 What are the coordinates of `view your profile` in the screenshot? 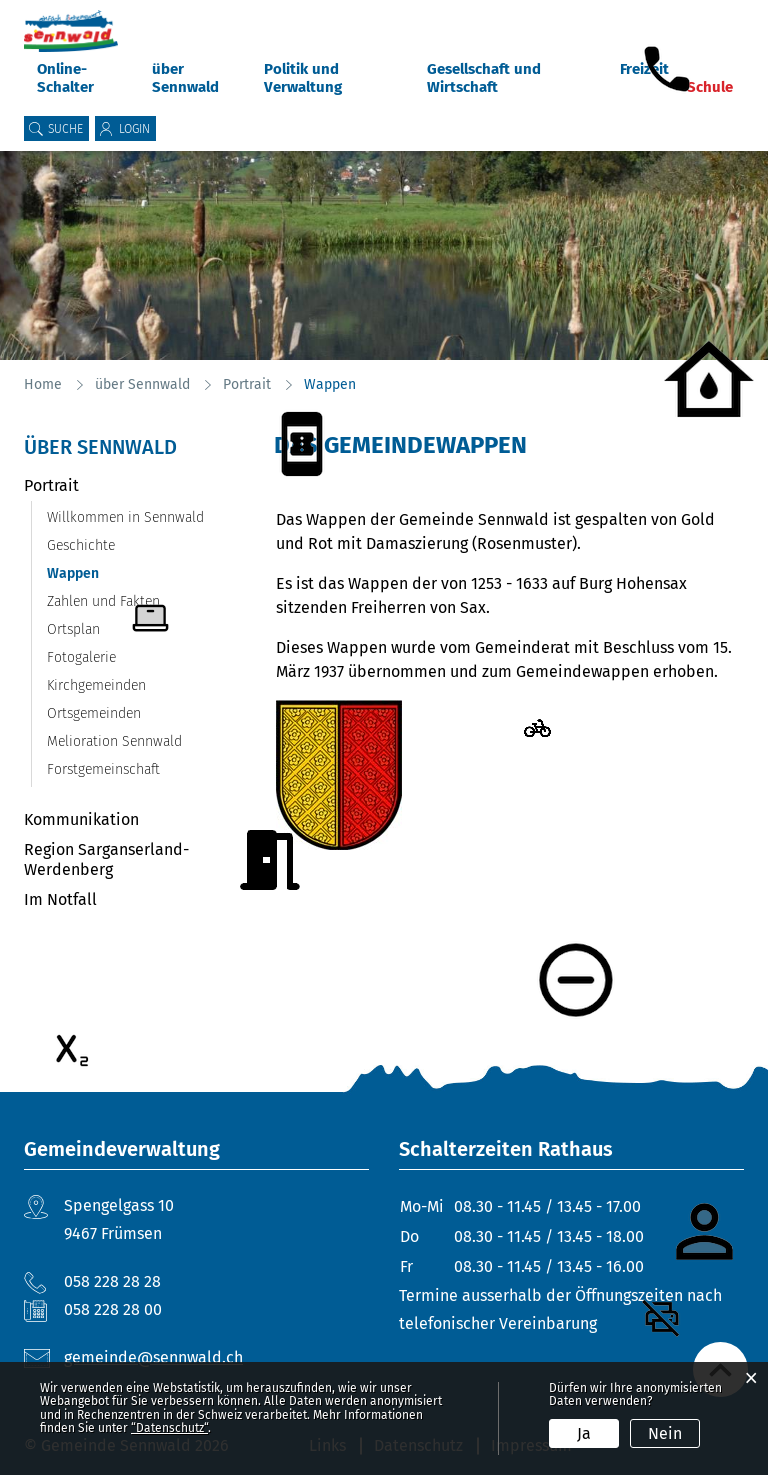 It's located at (704, 1231).